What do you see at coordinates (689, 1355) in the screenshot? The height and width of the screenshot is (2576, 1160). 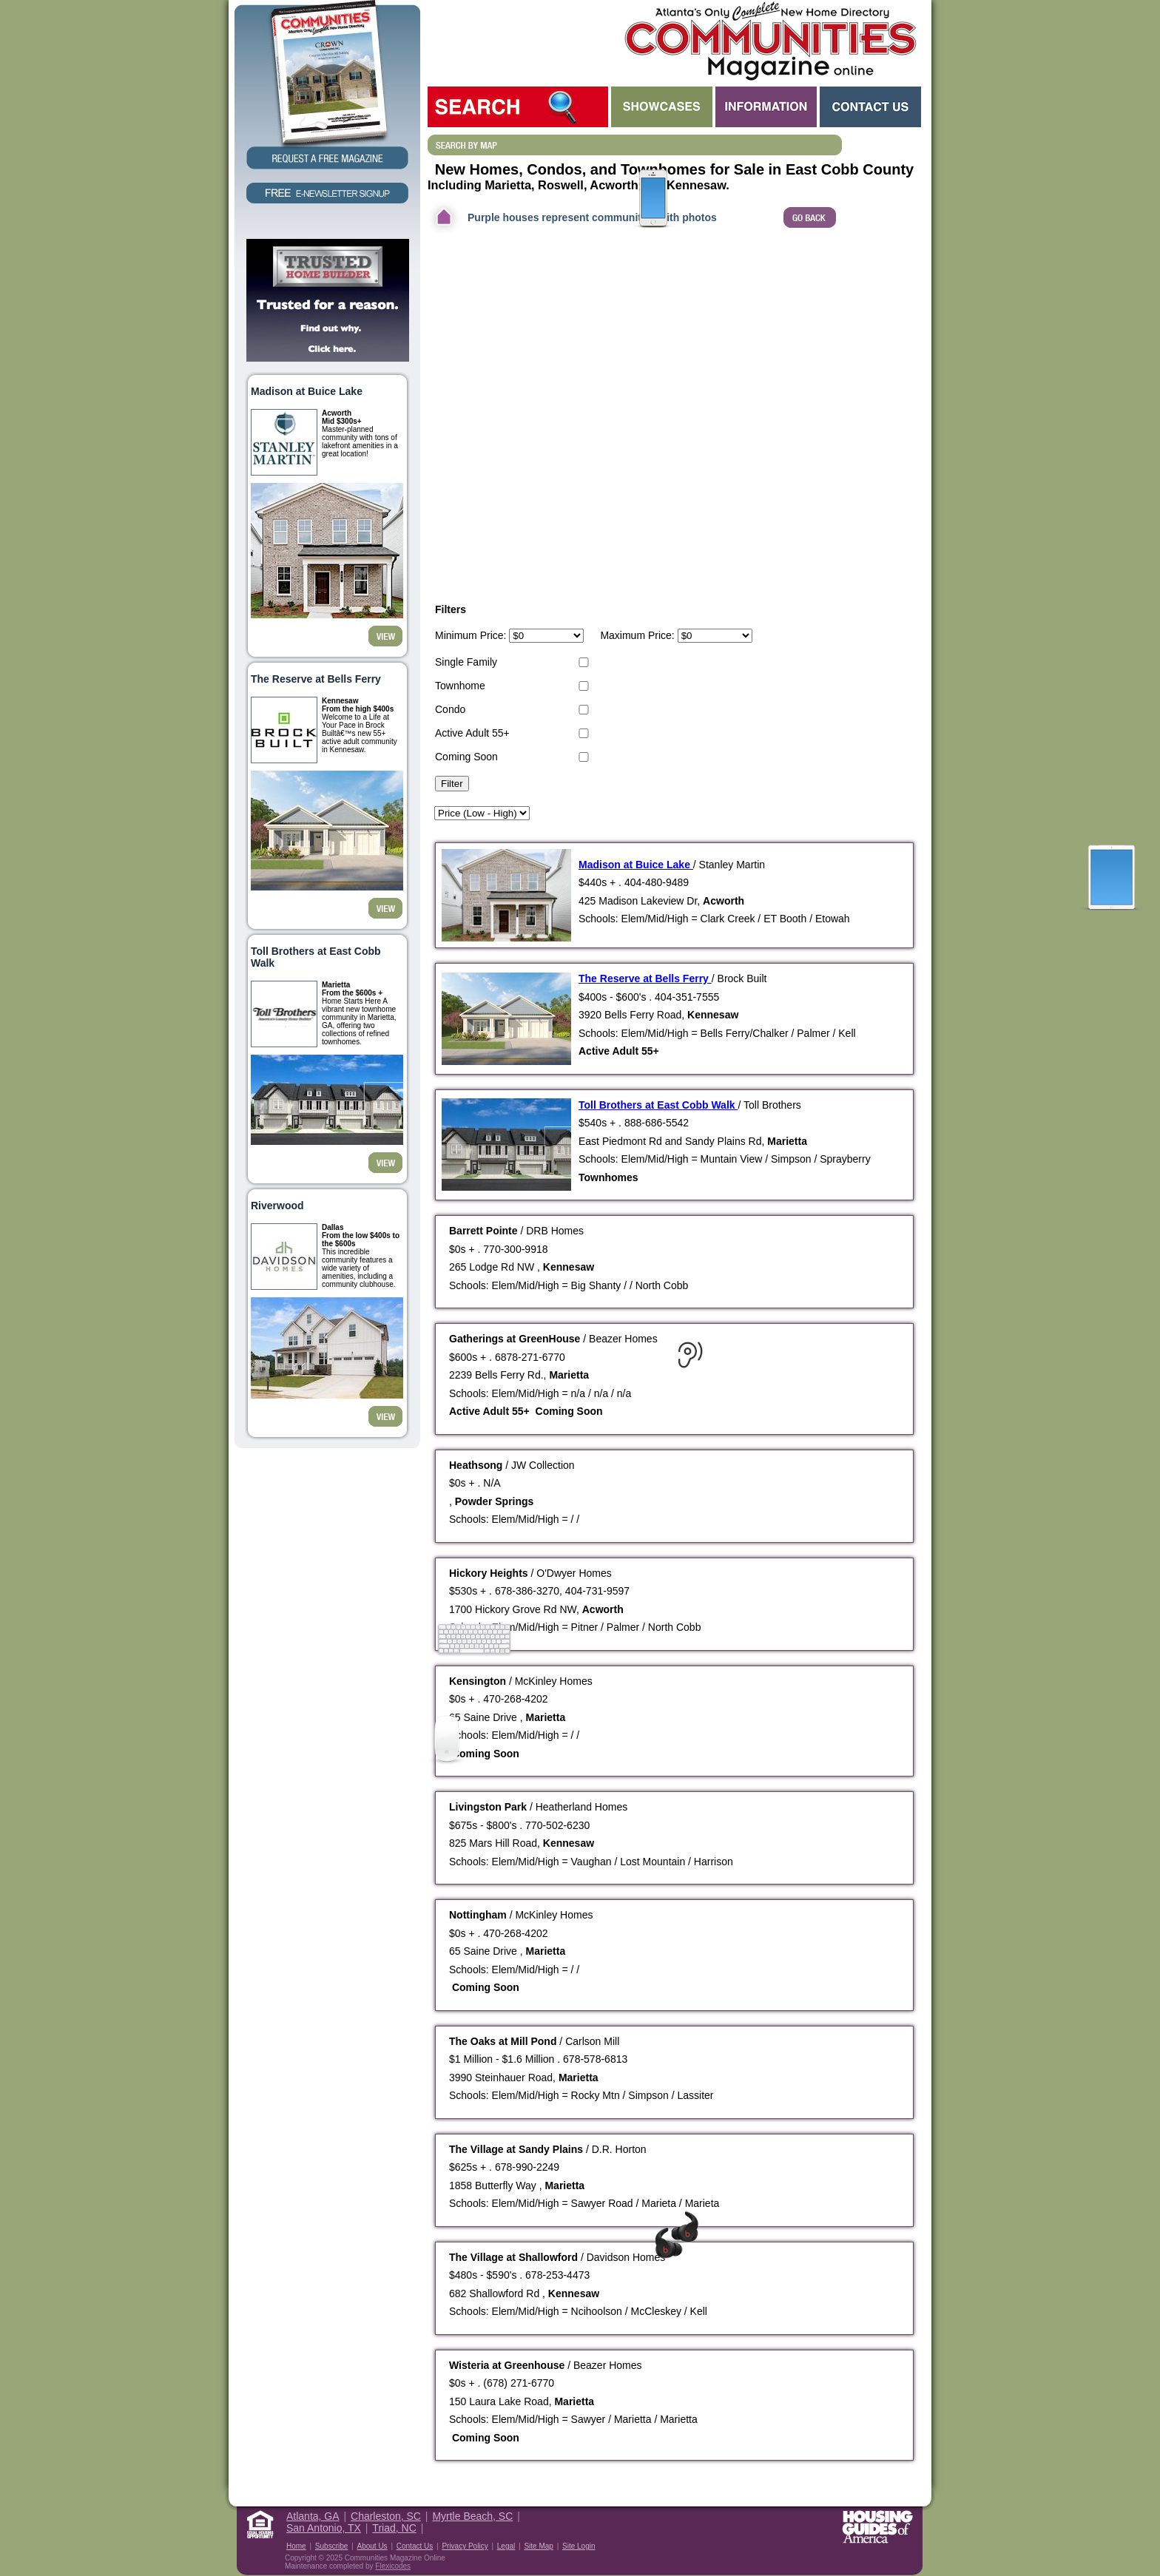 I see `access hearing accessibility settings` at bounding box center [689, 1355].